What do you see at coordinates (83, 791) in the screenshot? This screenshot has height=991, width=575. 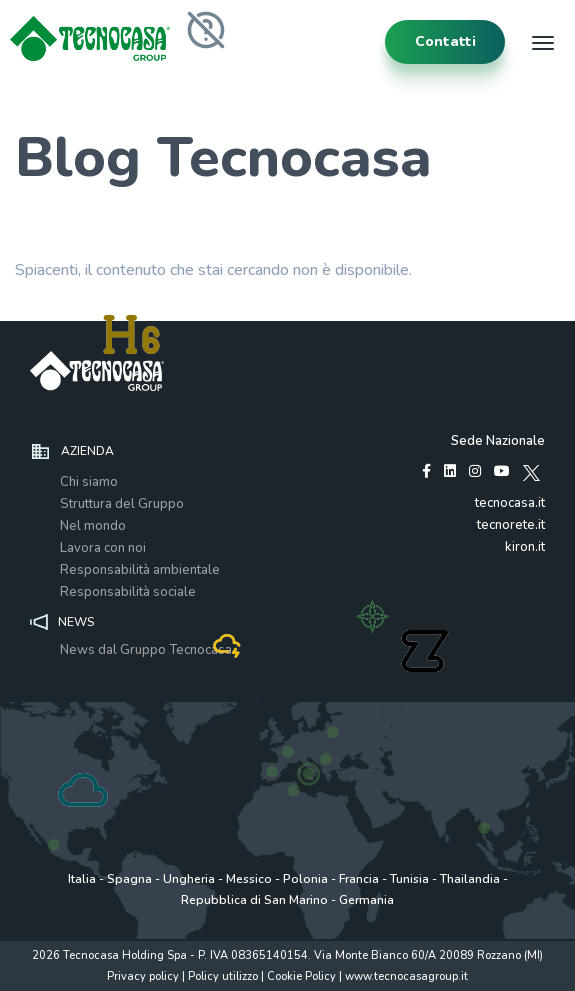 I see `access cloud storage` at bounding box center [83, 791].